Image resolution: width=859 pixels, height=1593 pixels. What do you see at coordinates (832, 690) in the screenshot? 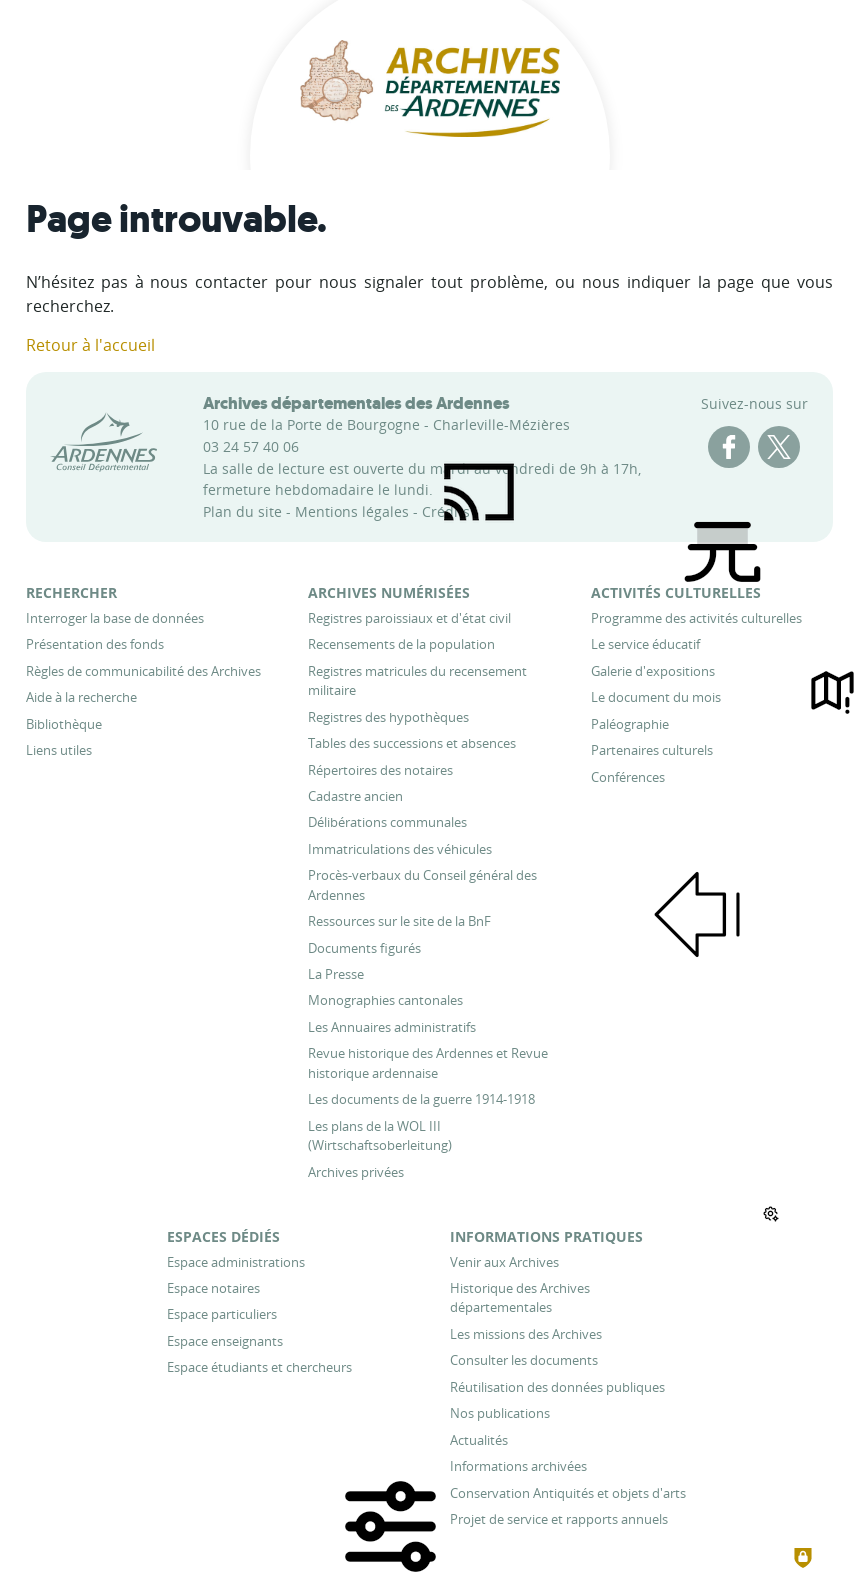
I see `map error or issue detected` at bounding box center [832, 690].